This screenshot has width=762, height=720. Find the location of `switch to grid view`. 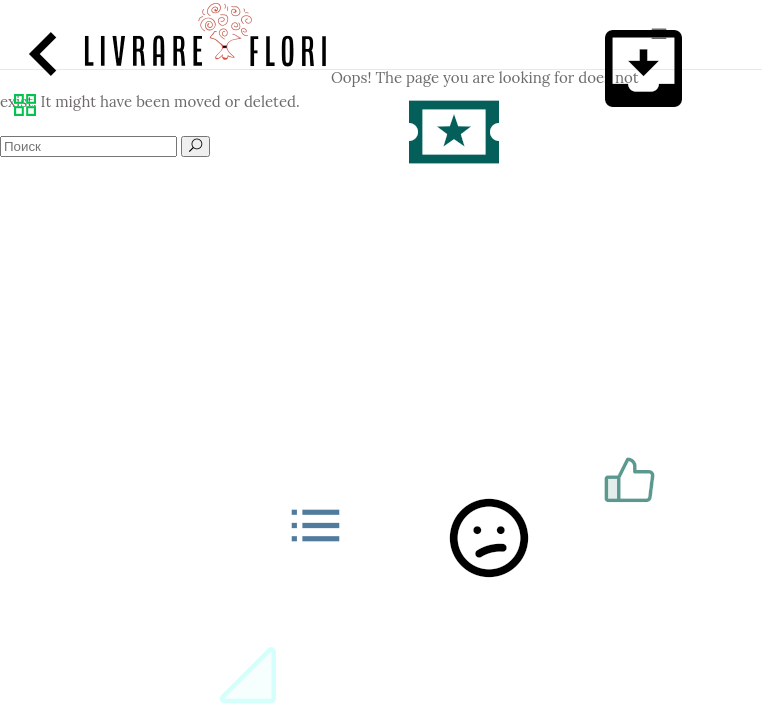

switch to grid view is located at coordinates (25, 105).